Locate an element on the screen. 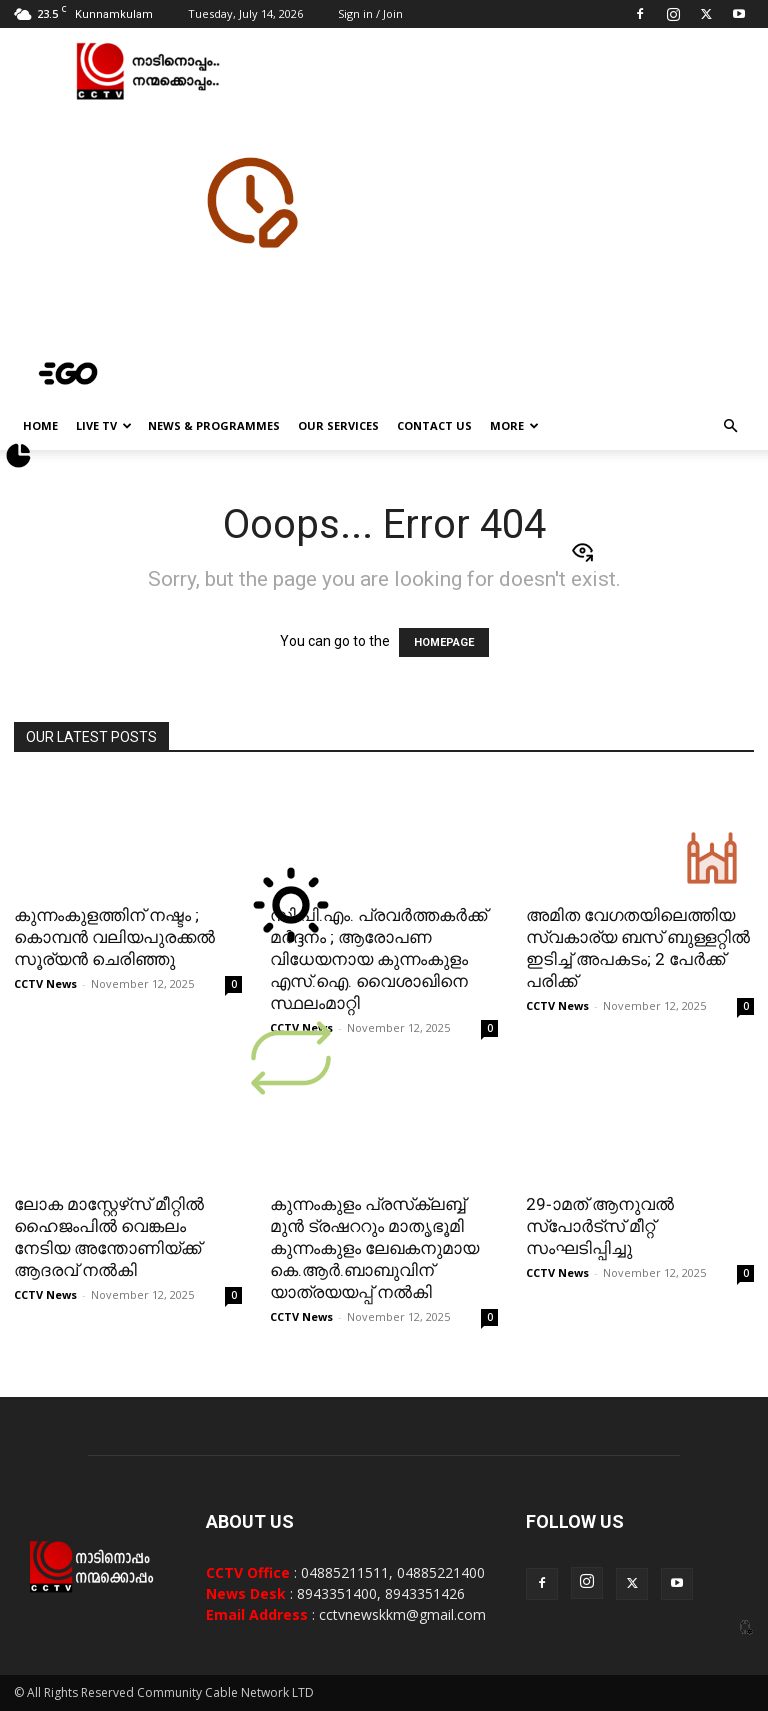 The width and height of the screenshot is (768, 1711). view analytics or statistics is located at coordinates (18, 455).